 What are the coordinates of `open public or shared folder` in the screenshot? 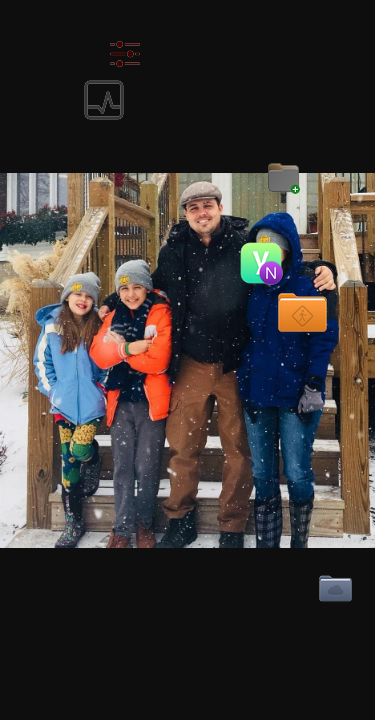 It's located at (302, 312).